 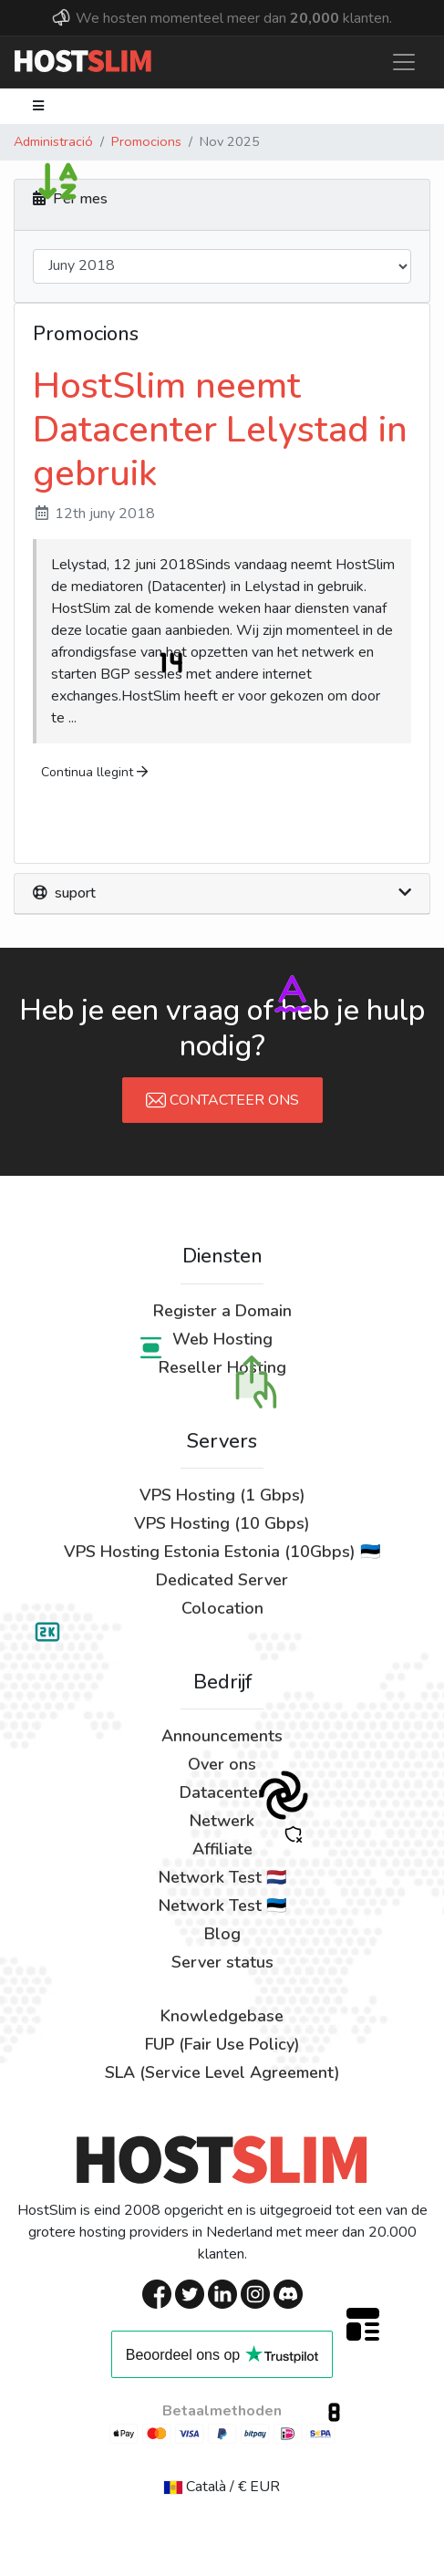 What do you see at coordinates (292, 992) in the screenshot?
I see `enable spell check or text correction` at bounding box center [292, 992].